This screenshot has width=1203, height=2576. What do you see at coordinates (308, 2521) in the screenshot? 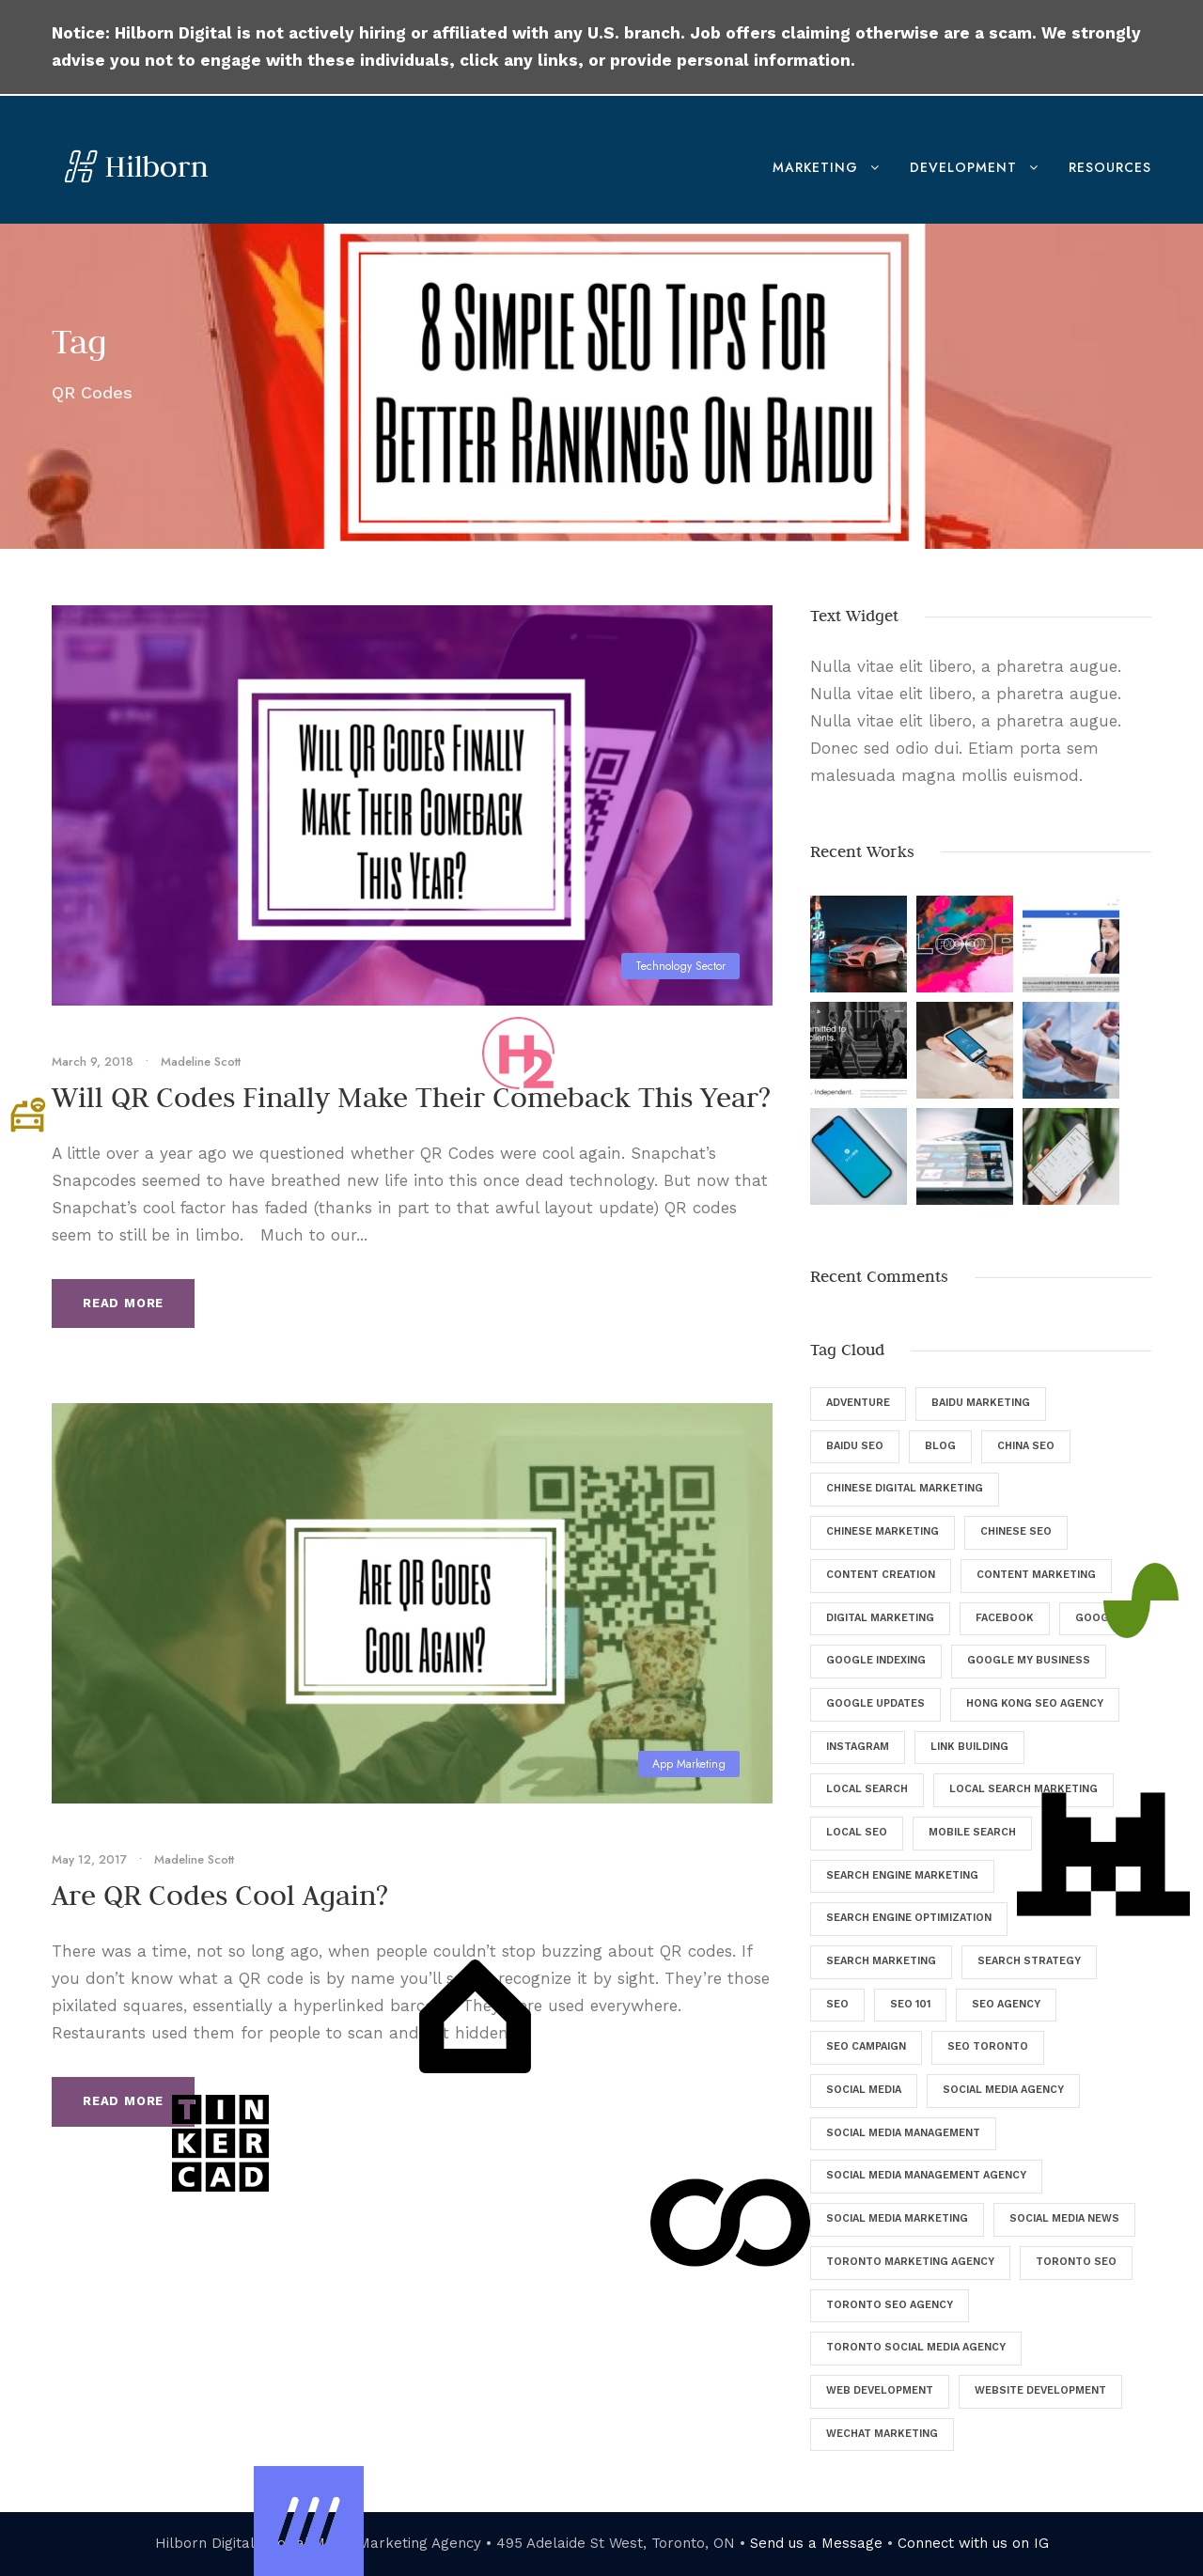
I see `open the what3words location app` at bounding box center [308, 2521].